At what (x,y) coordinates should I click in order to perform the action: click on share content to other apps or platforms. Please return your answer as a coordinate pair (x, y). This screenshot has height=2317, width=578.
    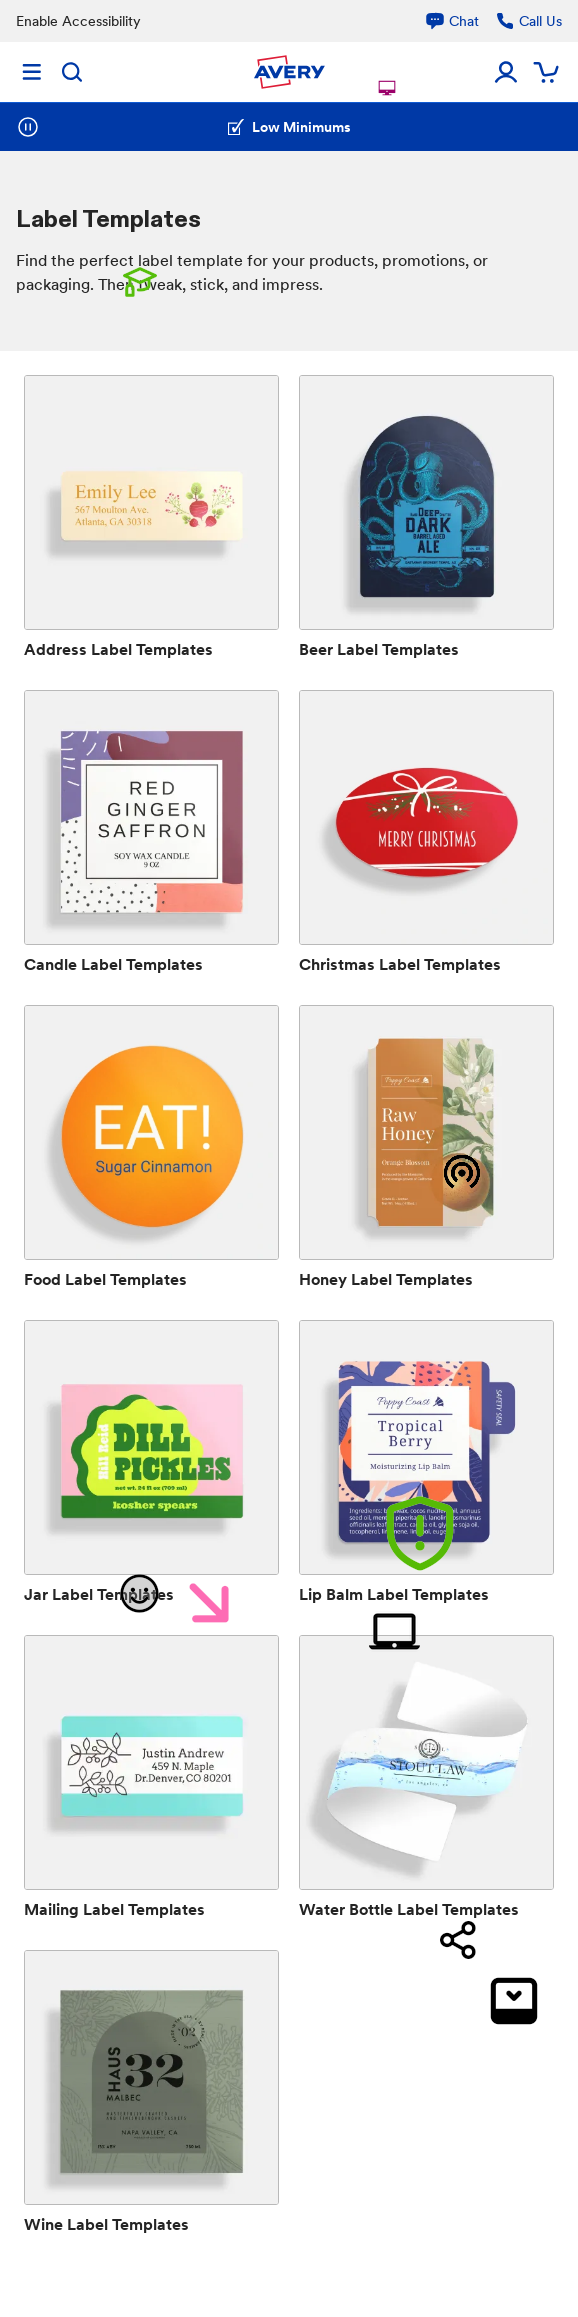
    Looking at the image, I should click on (459, 1940).